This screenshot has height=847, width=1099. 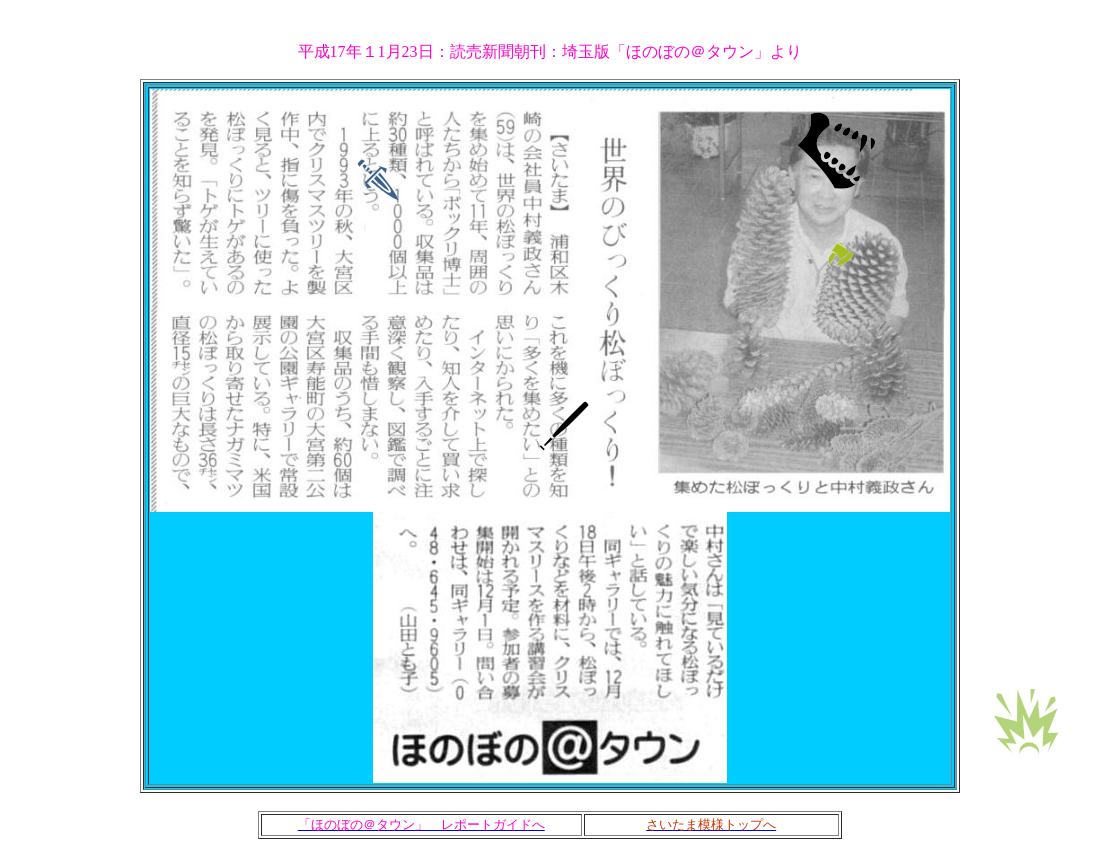 What do you see at coordinates (563, 426) in the screenshot?
I see `access baseball or batting-related content` at bounding box center [563, 426].